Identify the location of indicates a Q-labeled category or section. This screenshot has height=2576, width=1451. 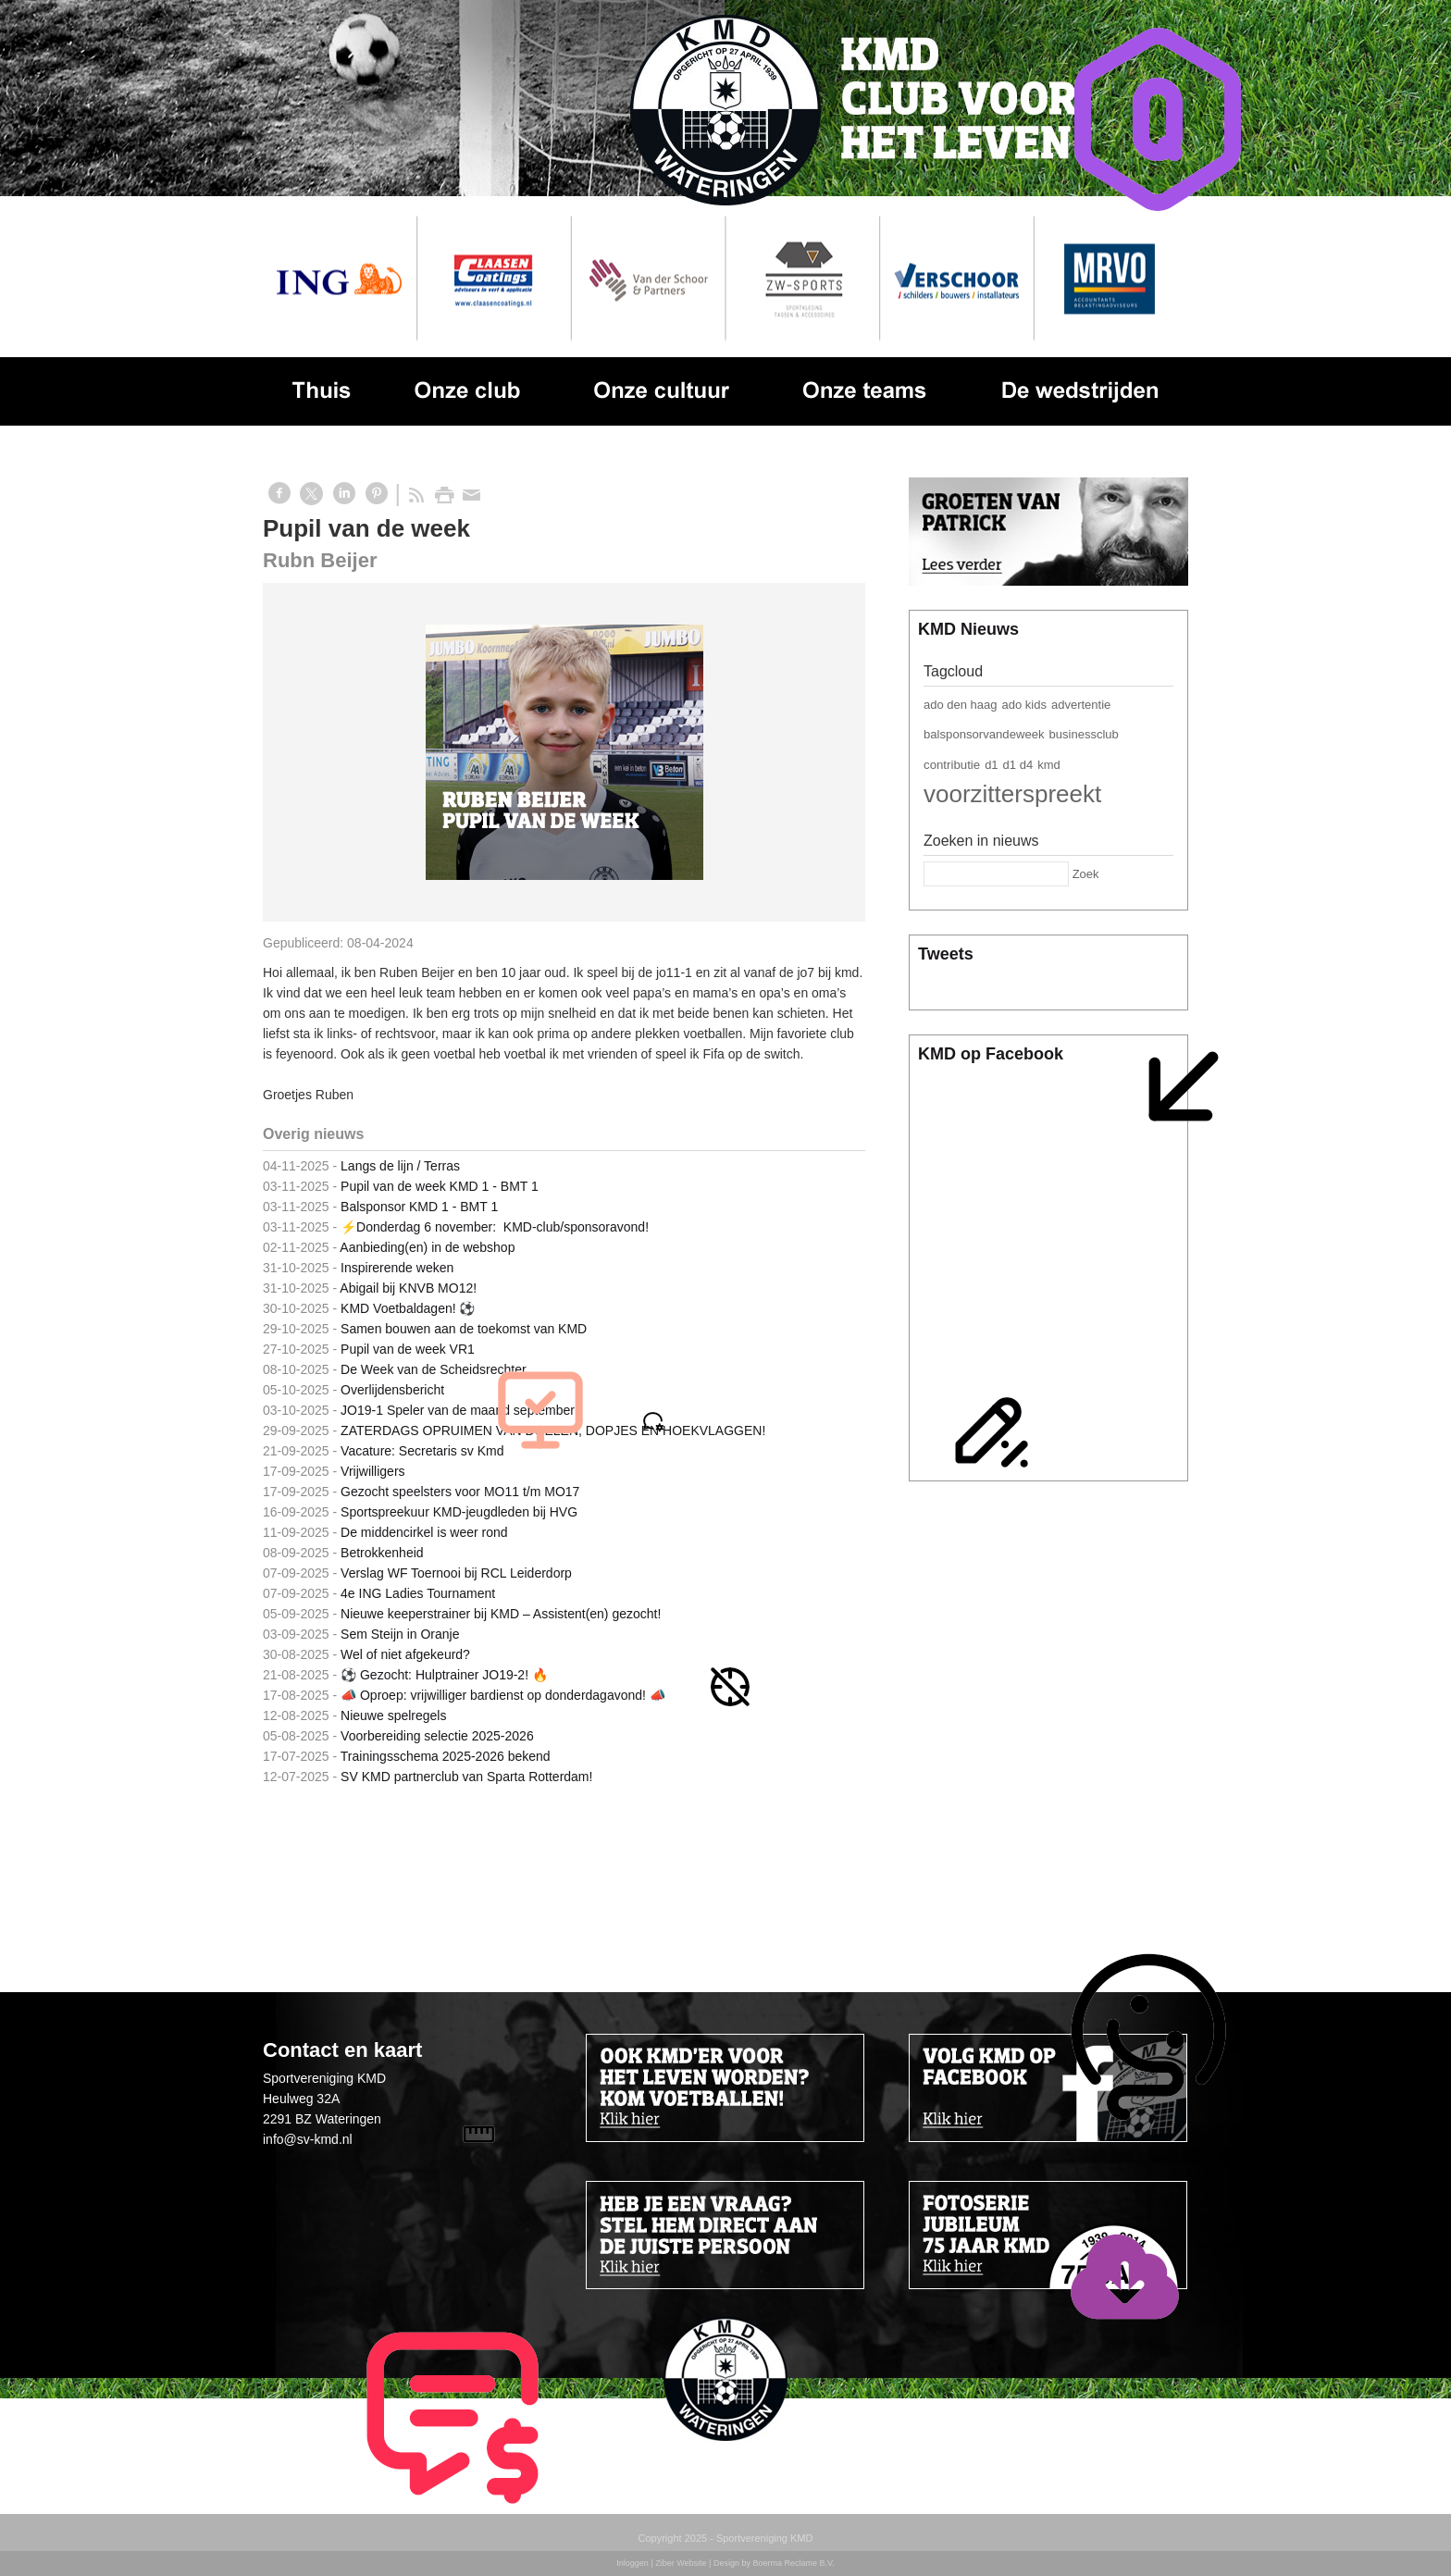
(1158, 119).